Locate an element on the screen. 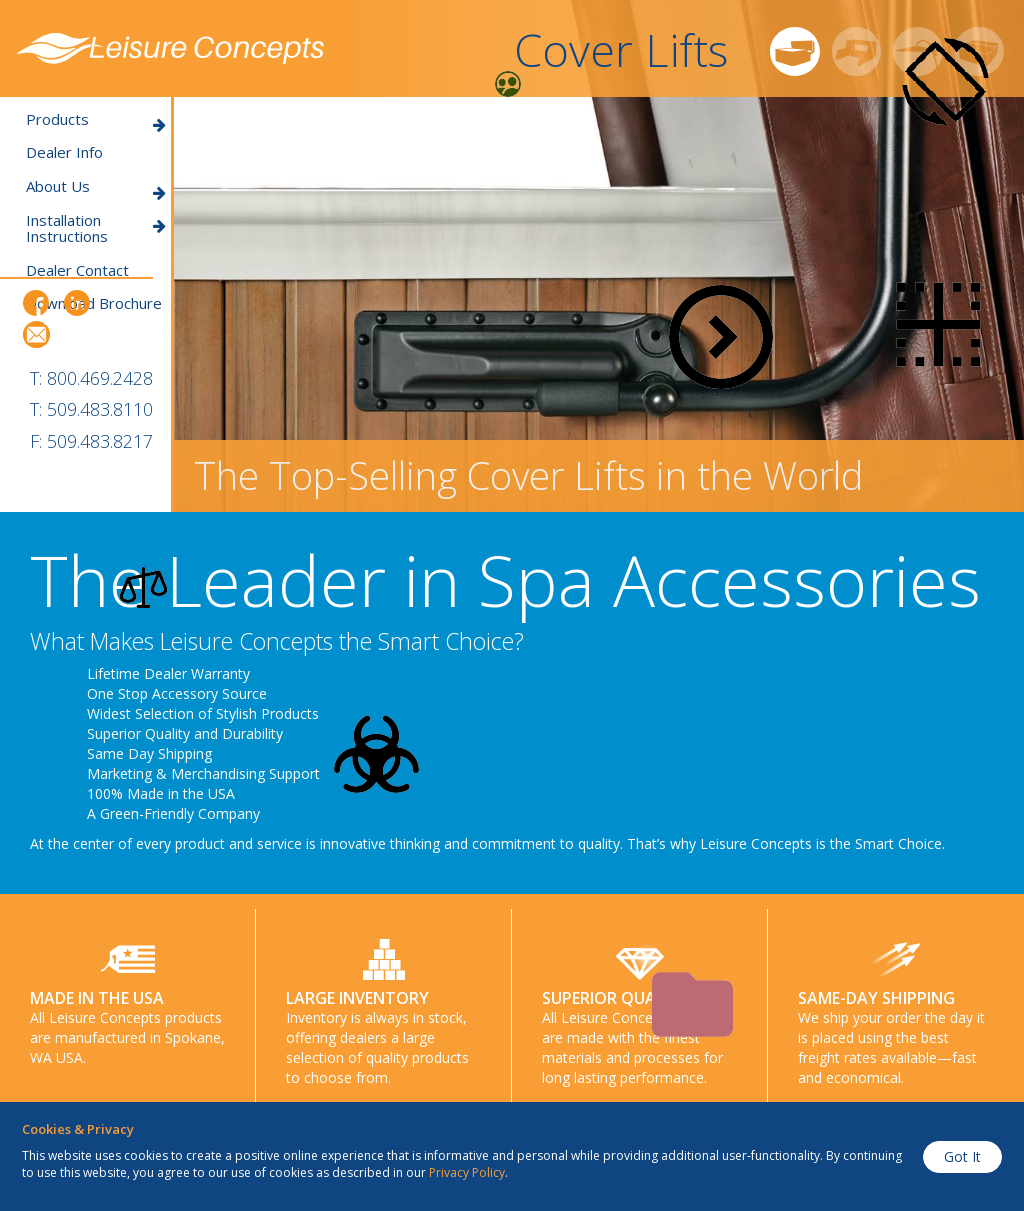  indicates hazardous or dangerous content warning is located at coordinates (376, 756).